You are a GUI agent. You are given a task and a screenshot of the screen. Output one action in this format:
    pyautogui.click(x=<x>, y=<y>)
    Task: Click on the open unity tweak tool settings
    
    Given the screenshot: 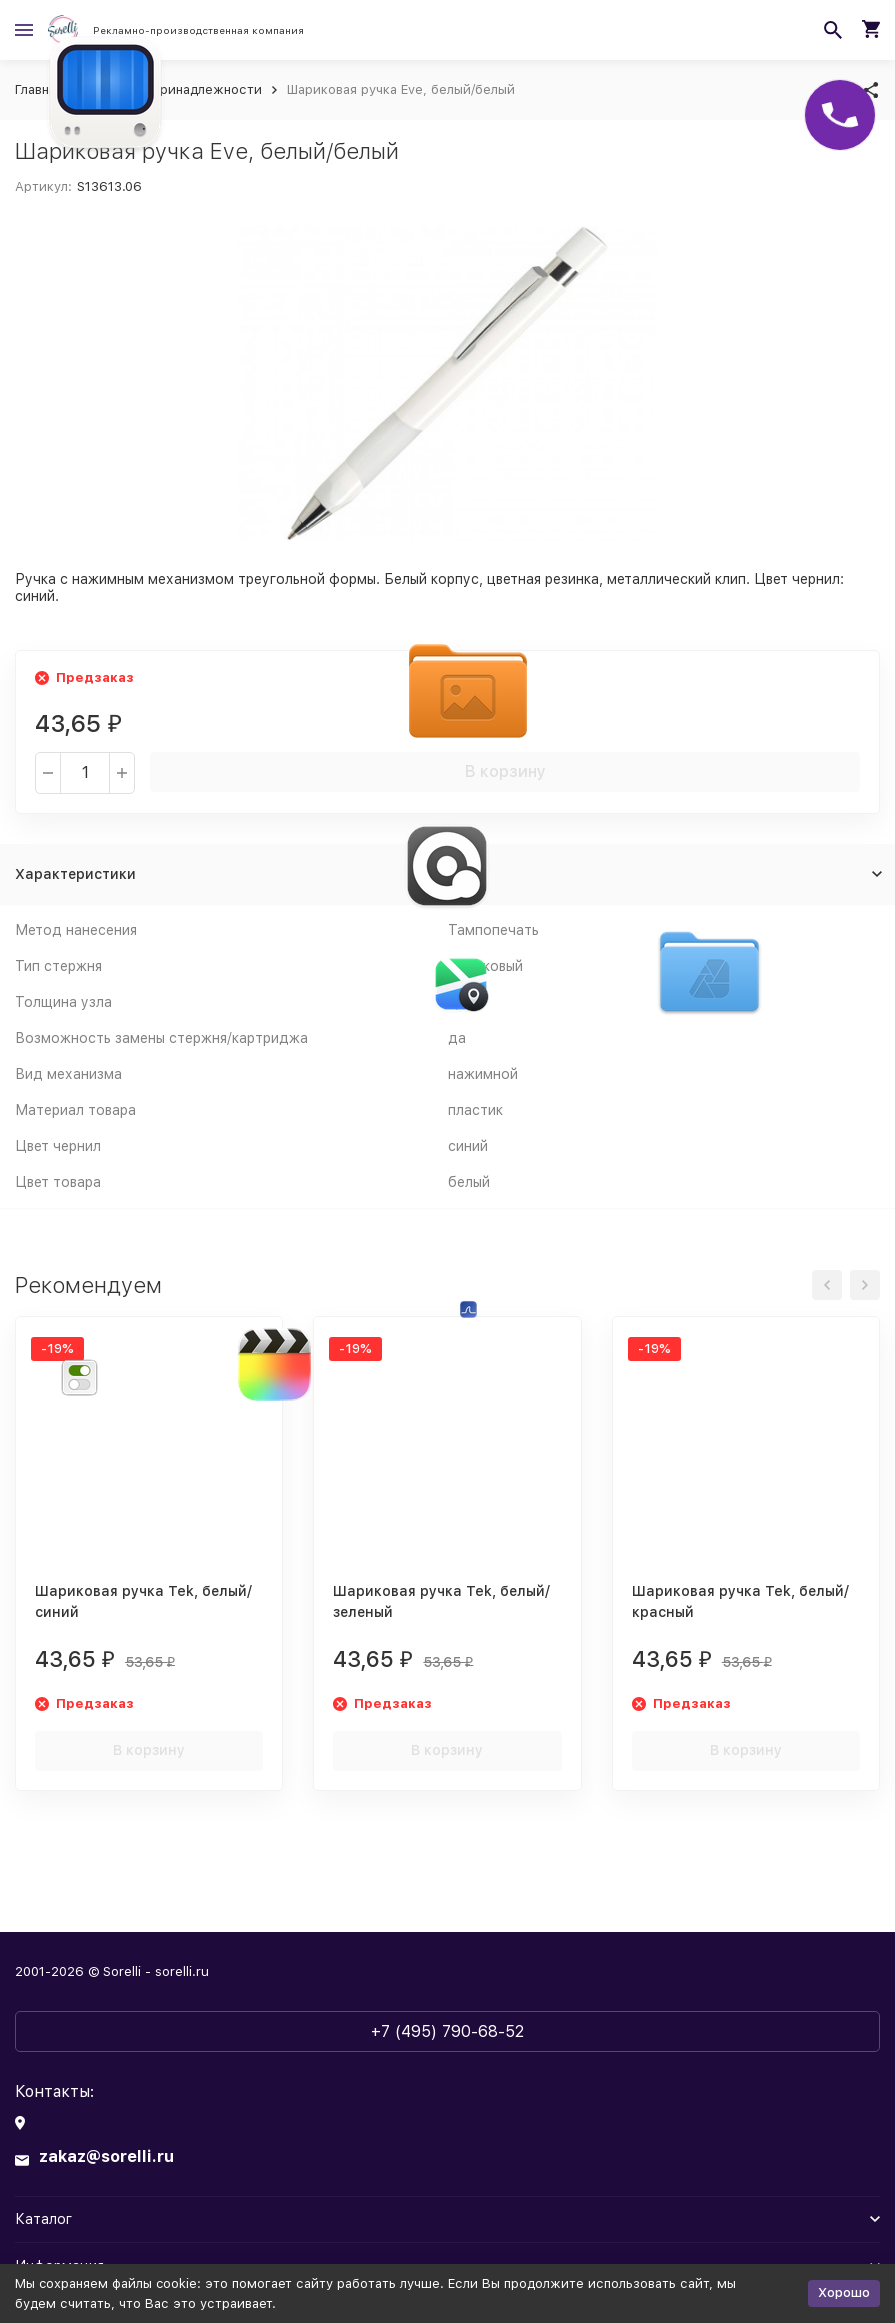 What is the action you would take?
    pyautogui.click(x=79, y=1377)
    